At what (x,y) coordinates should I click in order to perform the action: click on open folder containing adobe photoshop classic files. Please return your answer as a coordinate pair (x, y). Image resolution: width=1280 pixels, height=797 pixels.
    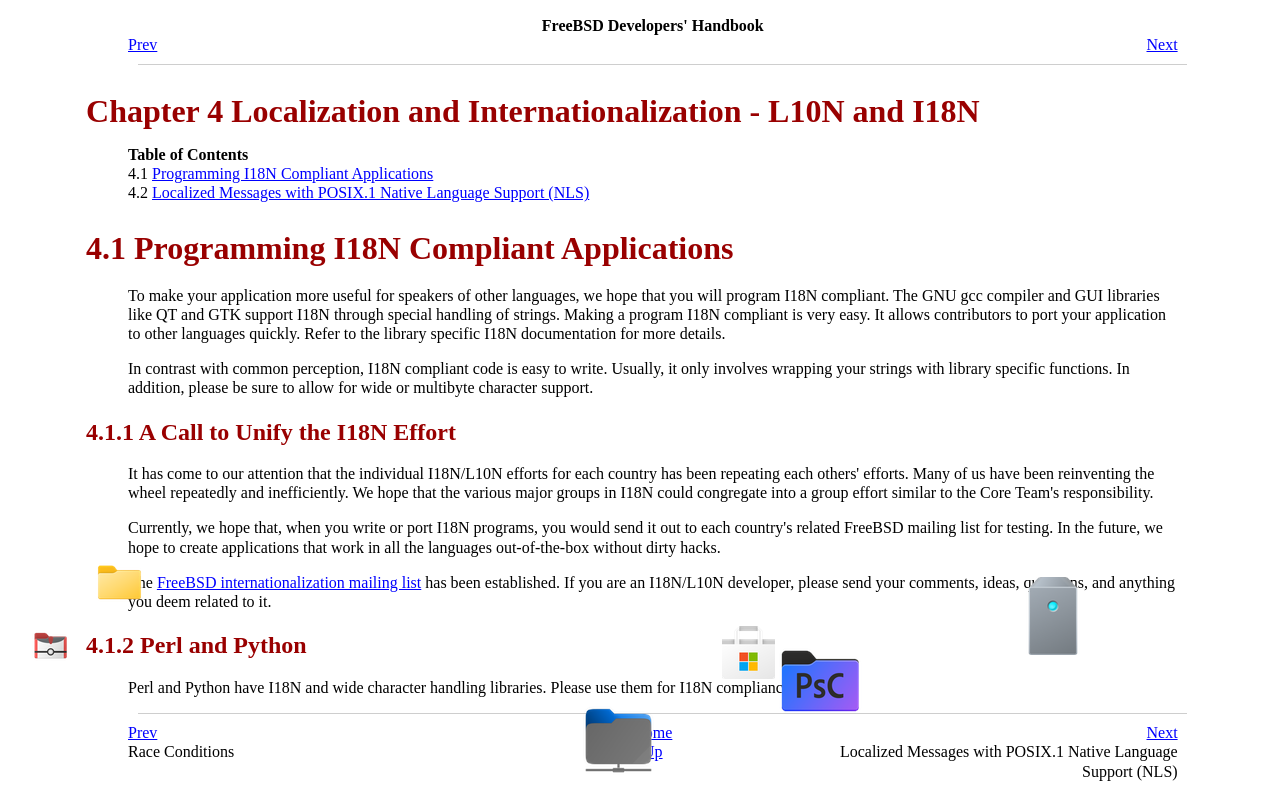
    Looking at the image, I should click on (820, 683).